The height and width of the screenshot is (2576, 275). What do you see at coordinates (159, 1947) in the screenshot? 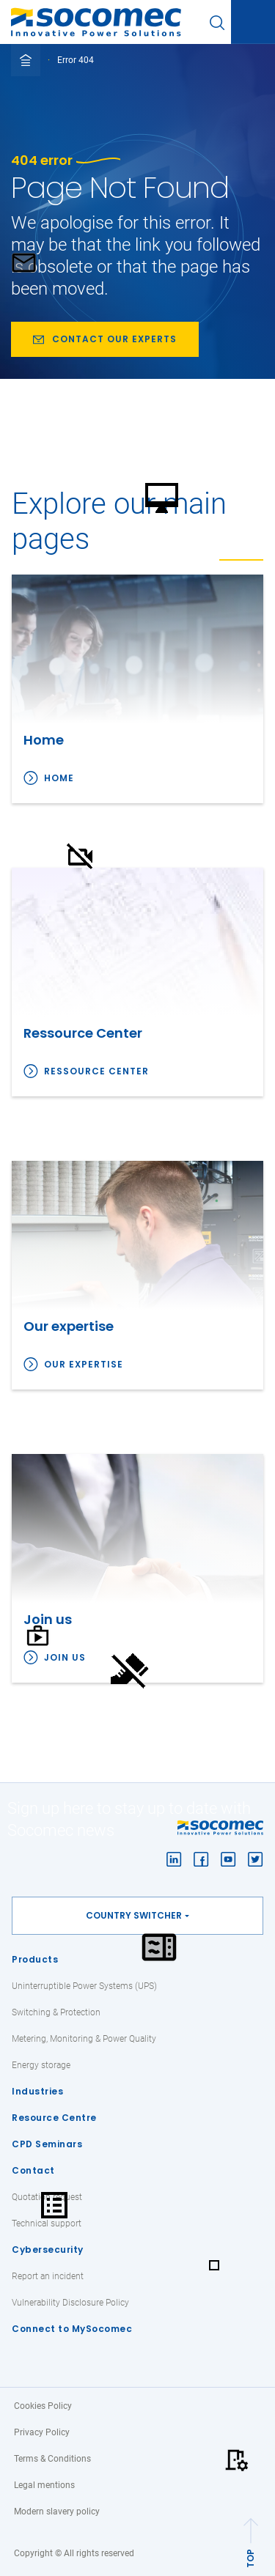
I see `microwave or kitchen appliance control` at bounding box center [159, 1947].